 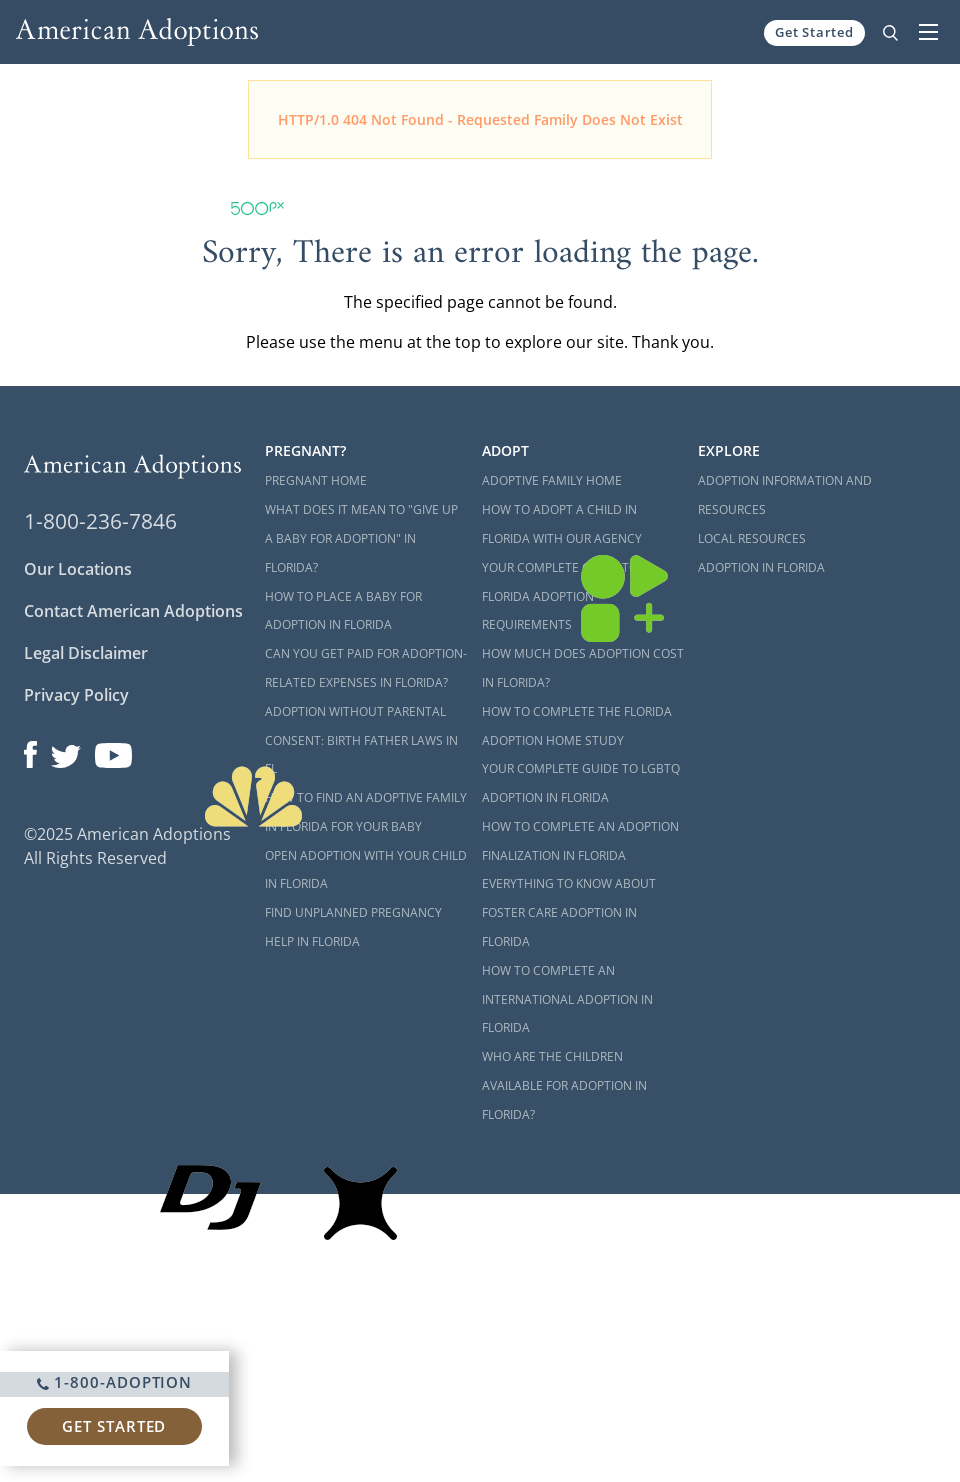 I want to click on open the flathub app store, so click(x=624, y=598).